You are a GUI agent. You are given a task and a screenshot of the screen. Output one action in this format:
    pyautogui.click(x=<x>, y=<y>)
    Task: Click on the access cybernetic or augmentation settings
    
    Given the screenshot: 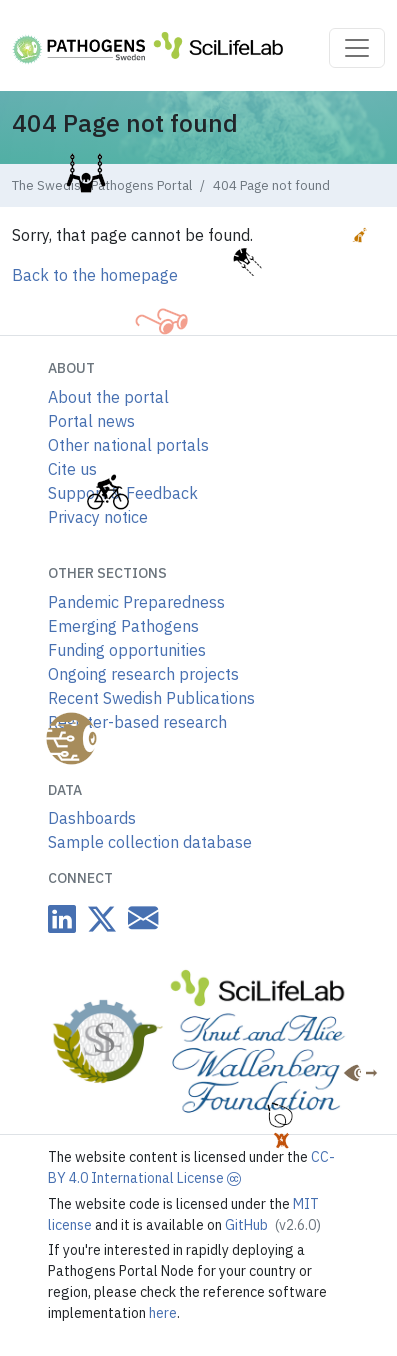 What is the action you would take?
    pyautogui.click(x=71, y=738)
    